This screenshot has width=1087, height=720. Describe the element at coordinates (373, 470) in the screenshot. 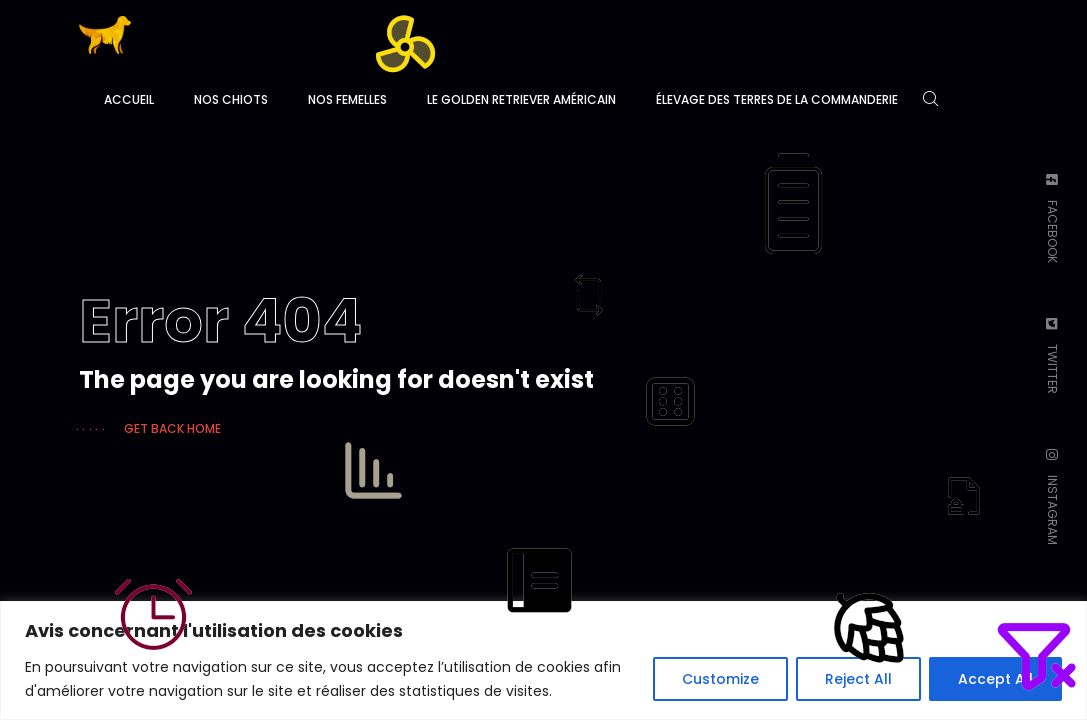

I see `view declining metrics or statistics` at that location.